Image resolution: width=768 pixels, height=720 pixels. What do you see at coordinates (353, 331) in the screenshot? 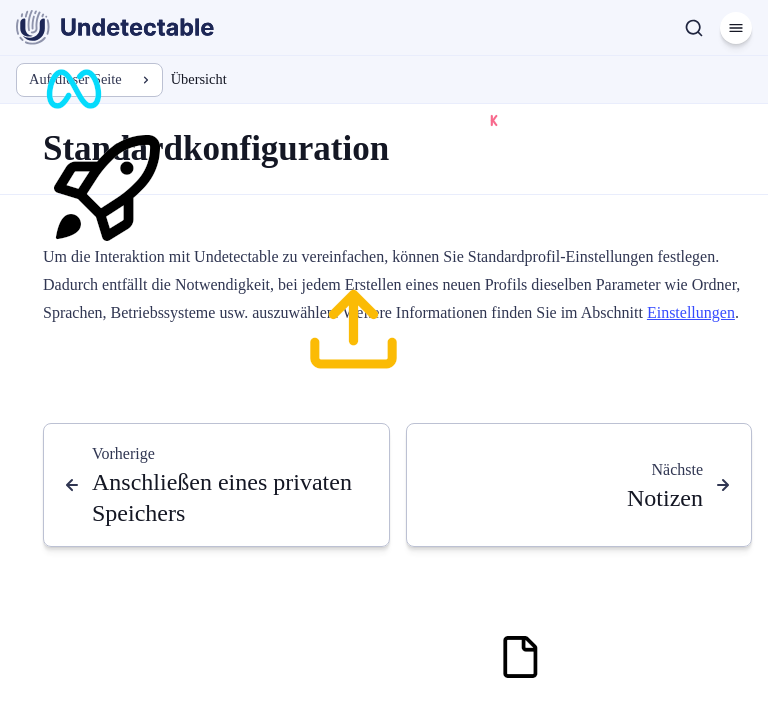
I see `upload a file or document` at bounding box center [353, 331].